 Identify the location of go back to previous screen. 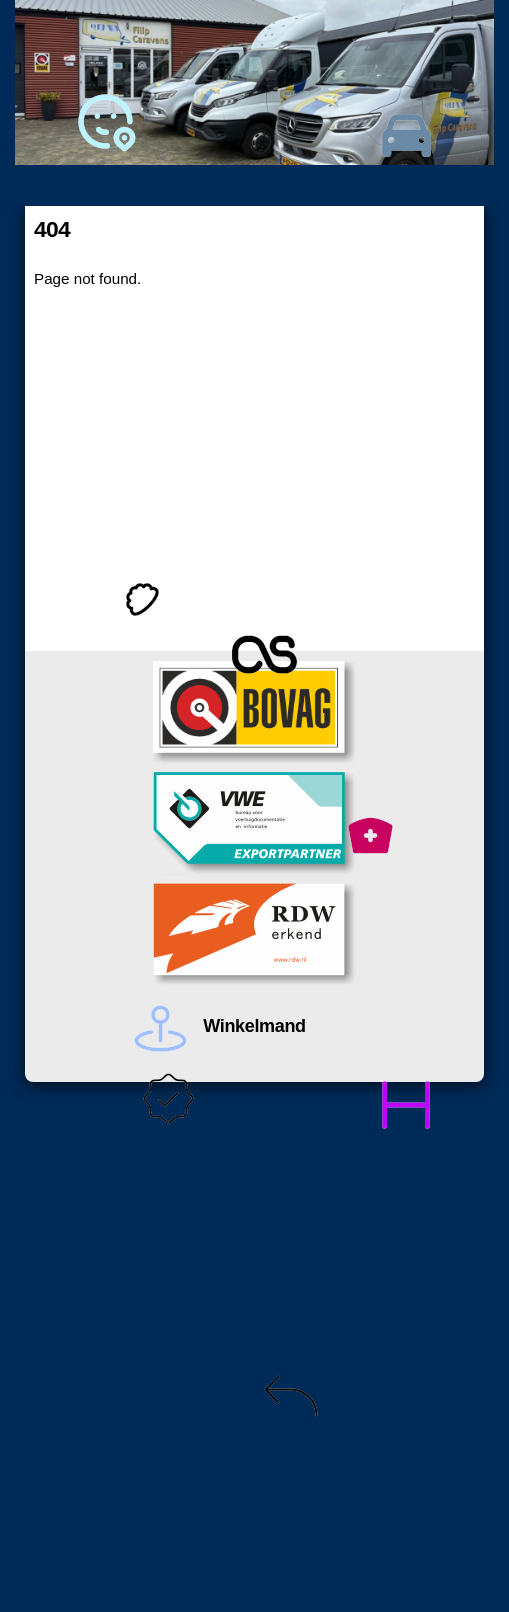
(291, 1396).